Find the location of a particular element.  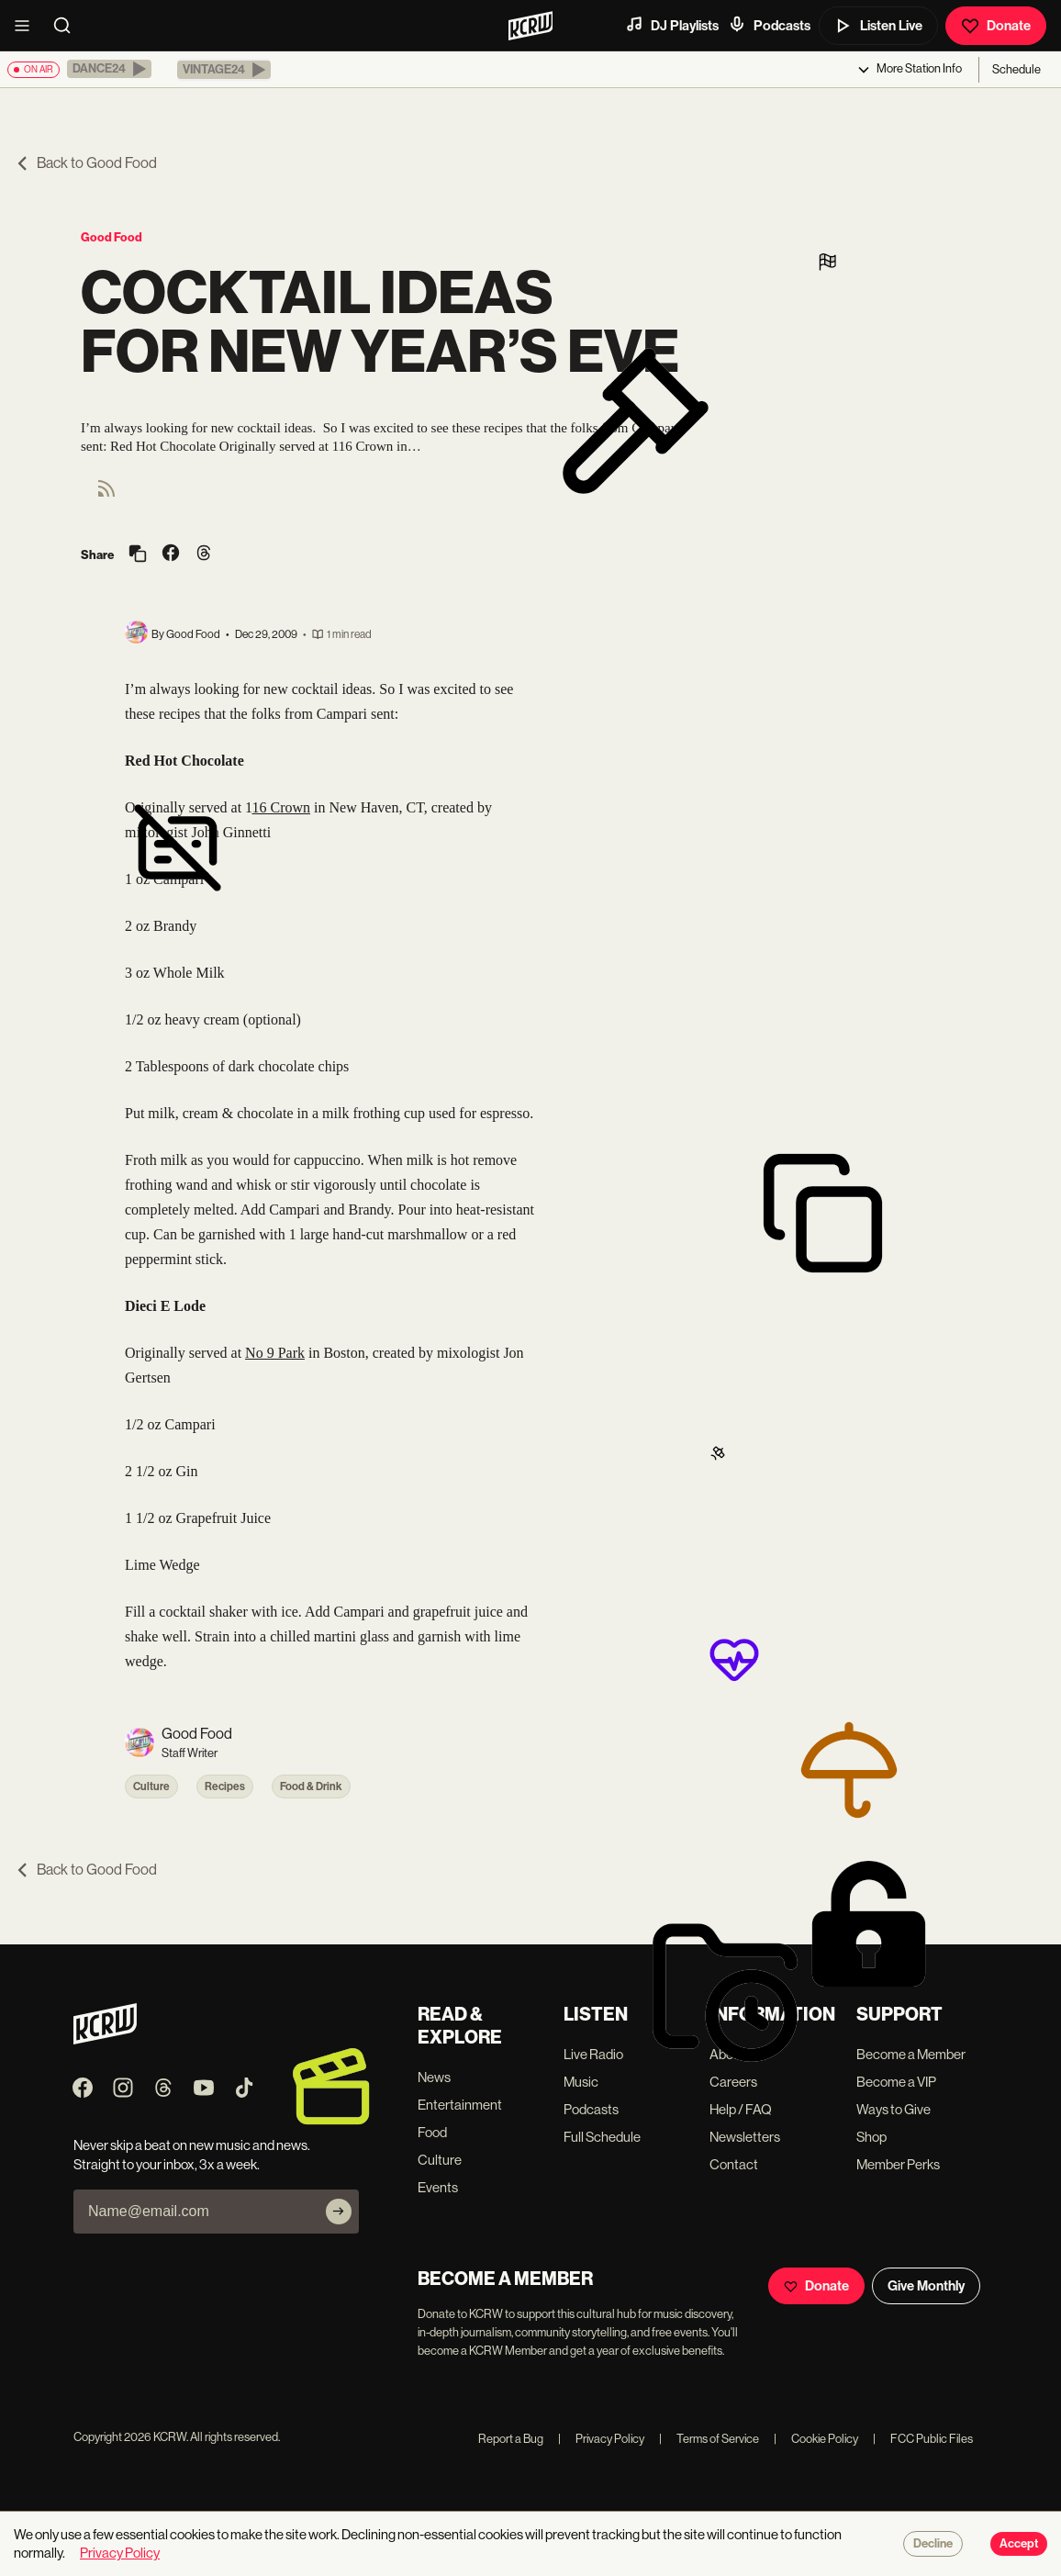

access satellite connection settings is located at coordinates (718, 1453).